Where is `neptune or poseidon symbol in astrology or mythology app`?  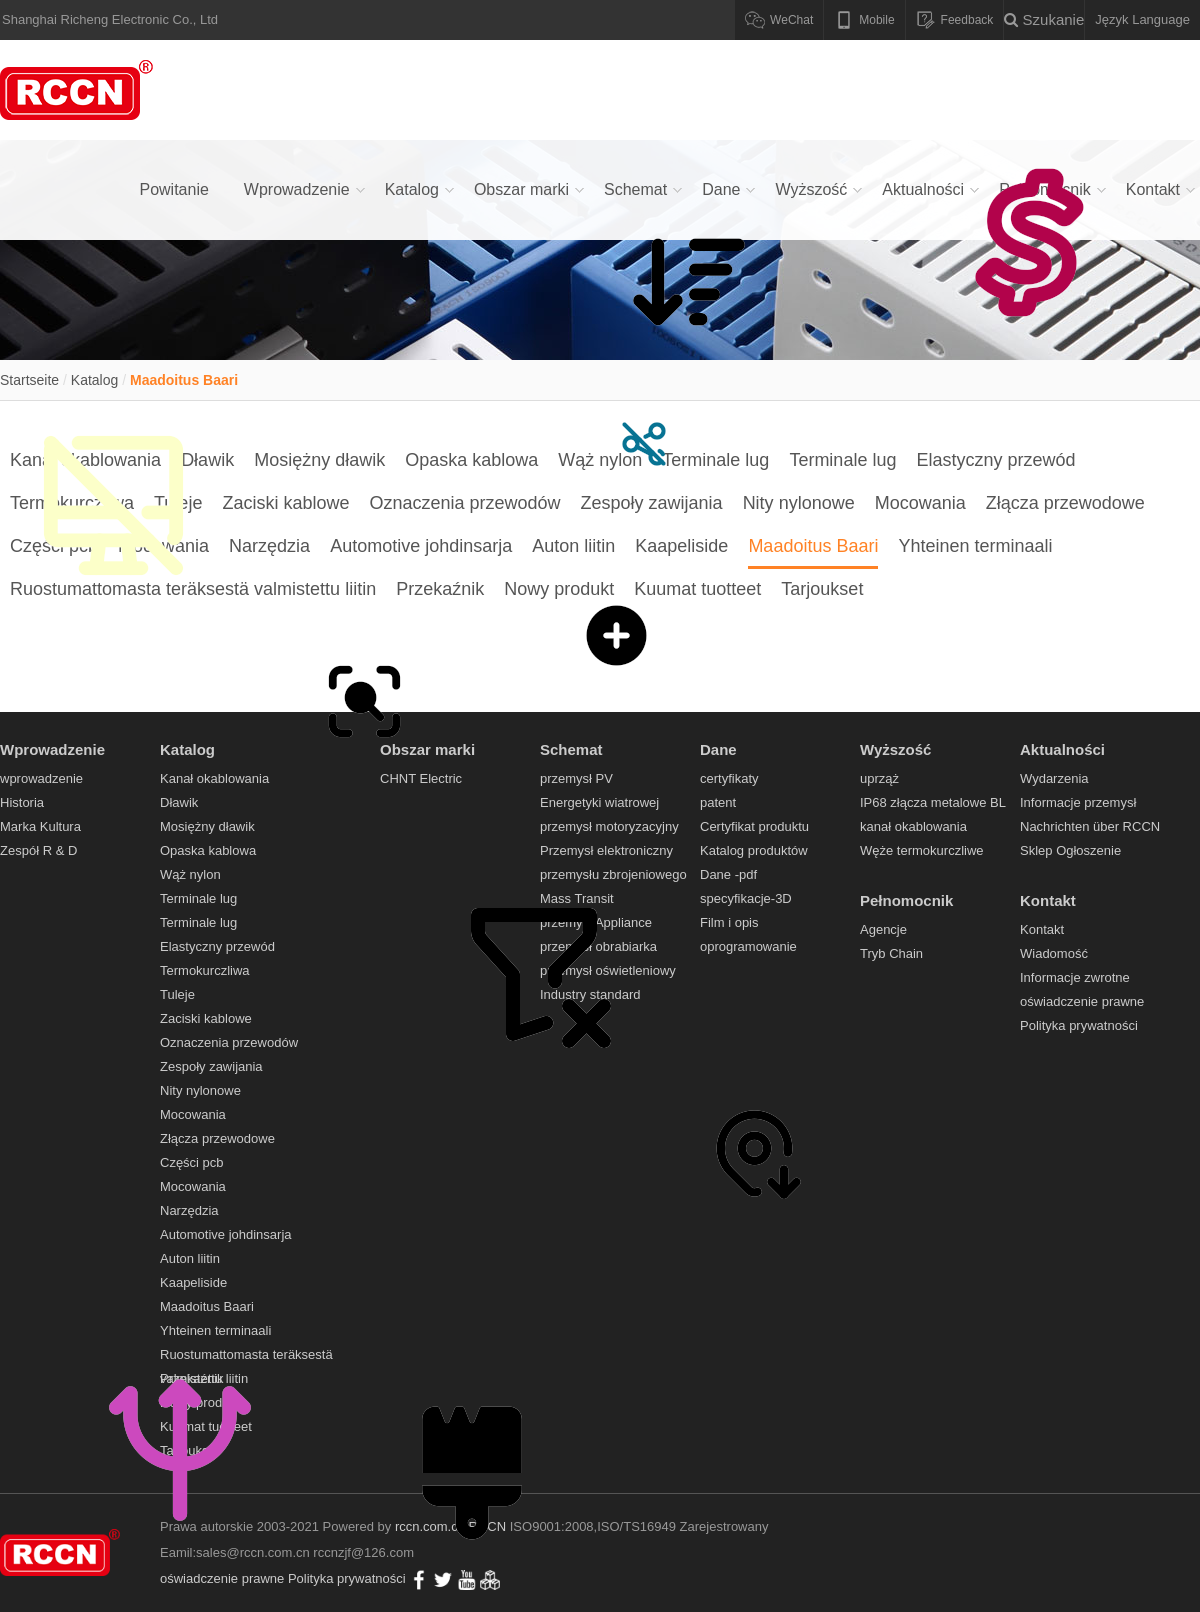
neptune or poseidon symbol in astrology or mythology app is located at coordinates (180, 1450).